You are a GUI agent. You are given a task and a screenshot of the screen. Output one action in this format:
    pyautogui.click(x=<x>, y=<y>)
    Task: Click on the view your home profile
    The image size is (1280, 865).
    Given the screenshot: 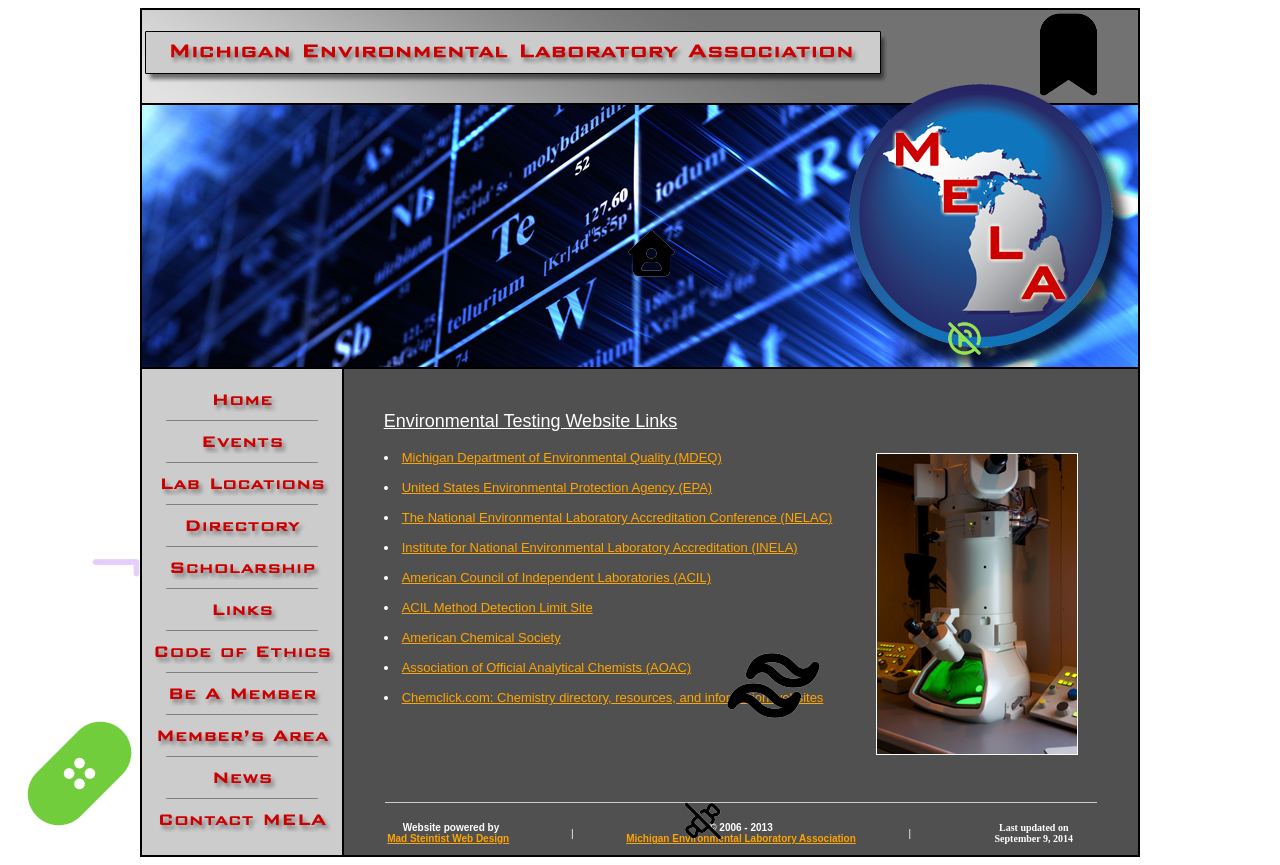 What is the action you would take?
    pyautogui.click(x=651, y=253)
    